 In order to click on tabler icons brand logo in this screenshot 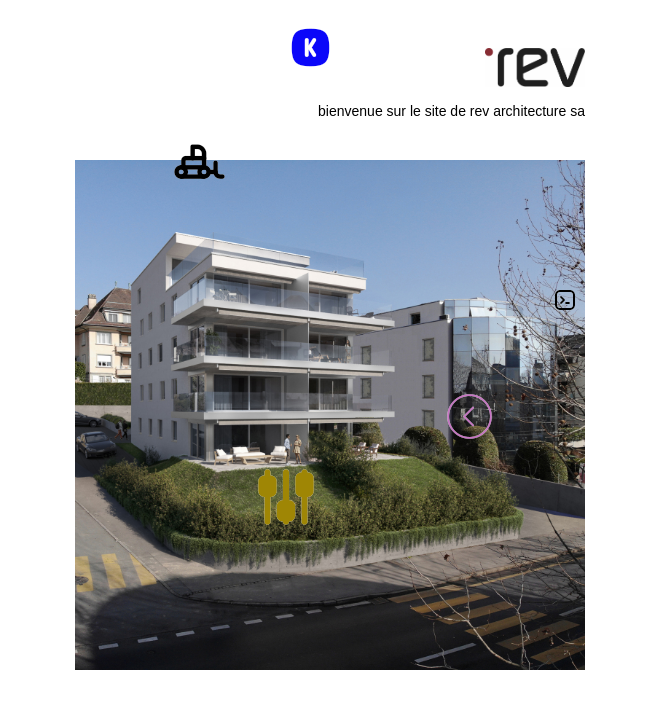, I will do `click(565, 300)`.